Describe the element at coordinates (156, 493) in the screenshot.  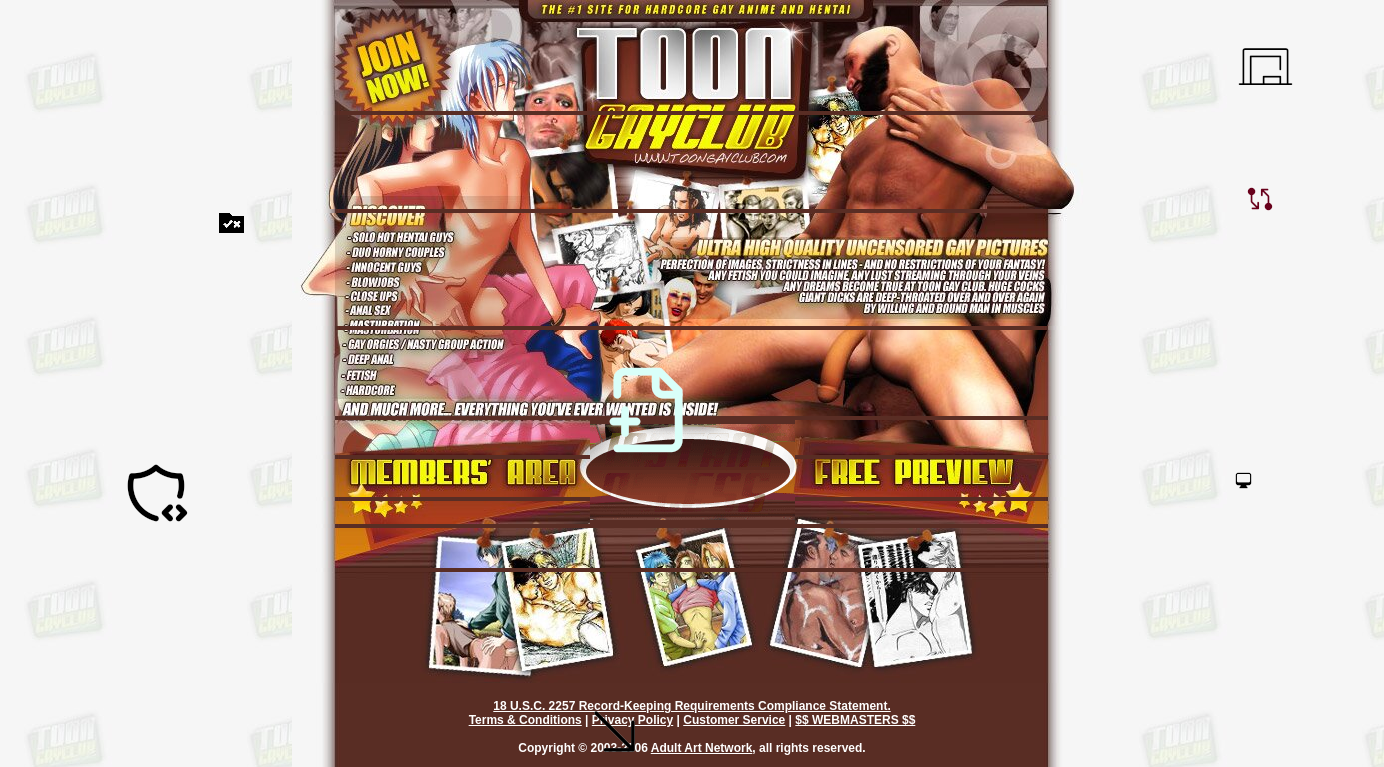
I see `access security code settings` at that location.